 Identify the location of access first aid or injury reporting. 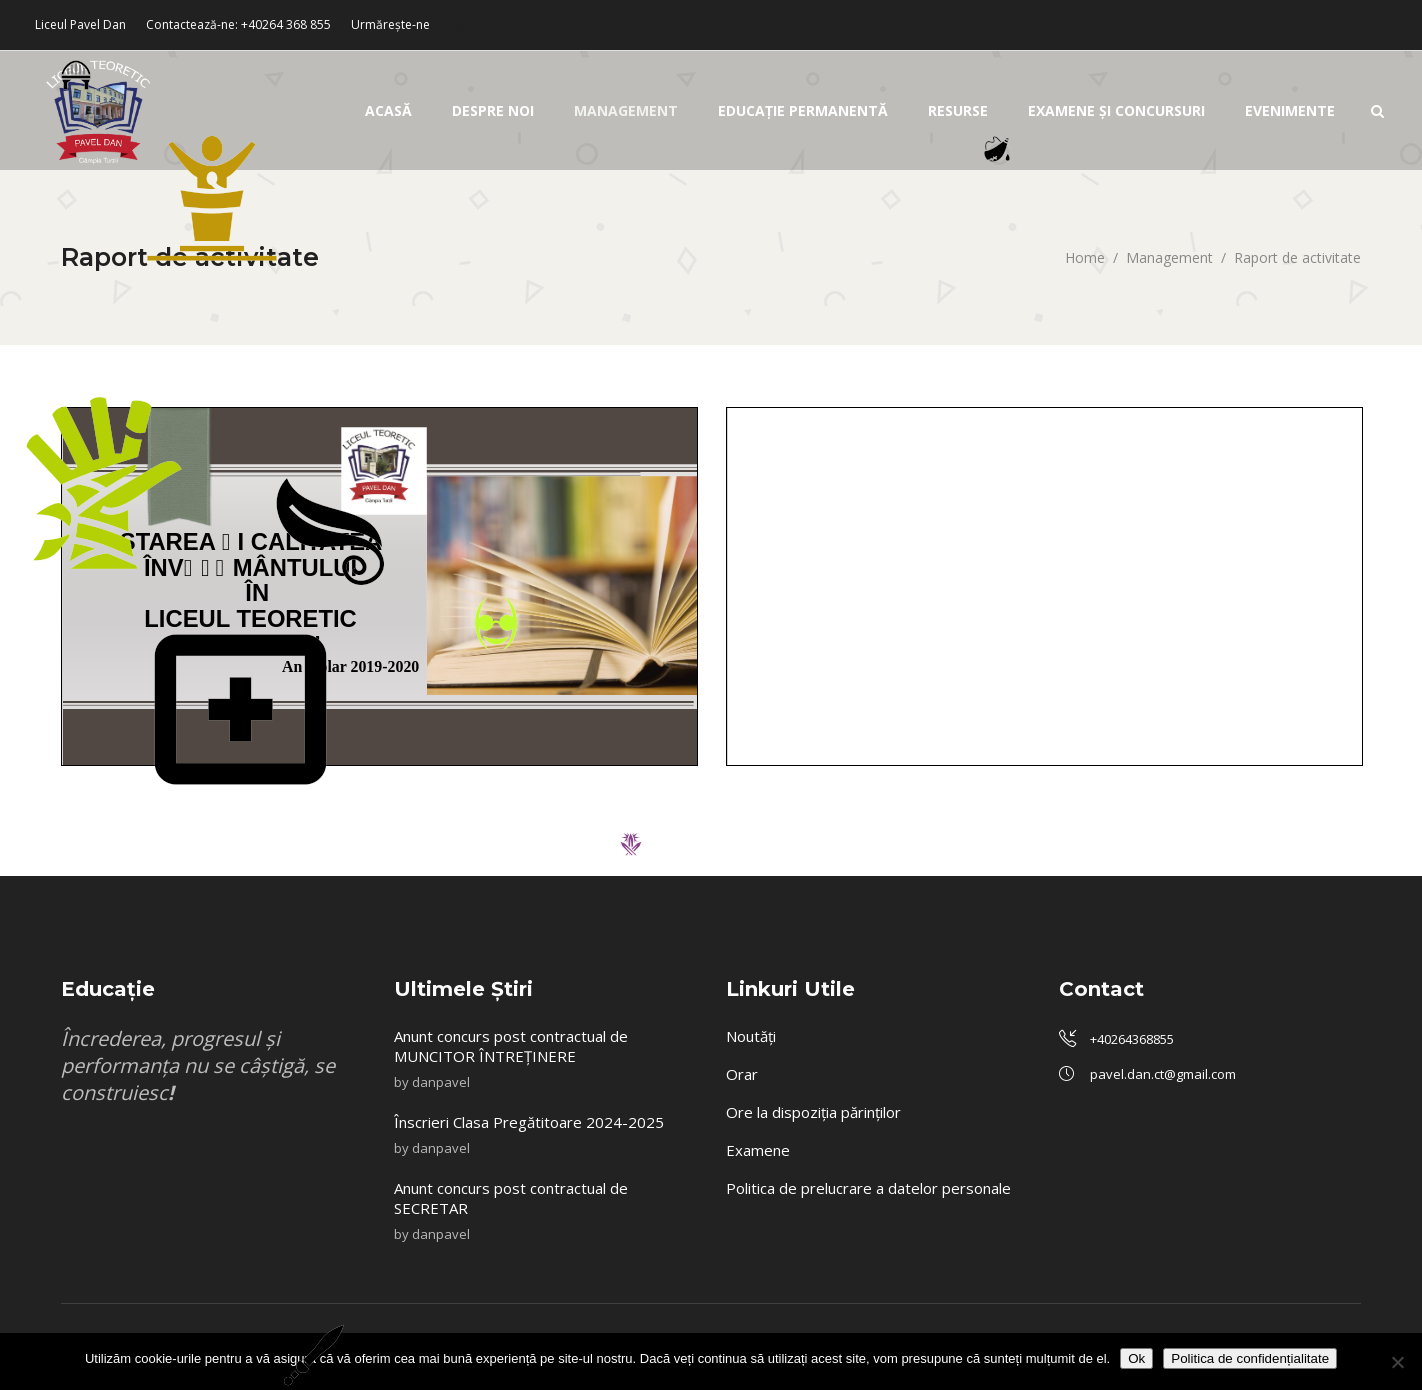
(104, 483).